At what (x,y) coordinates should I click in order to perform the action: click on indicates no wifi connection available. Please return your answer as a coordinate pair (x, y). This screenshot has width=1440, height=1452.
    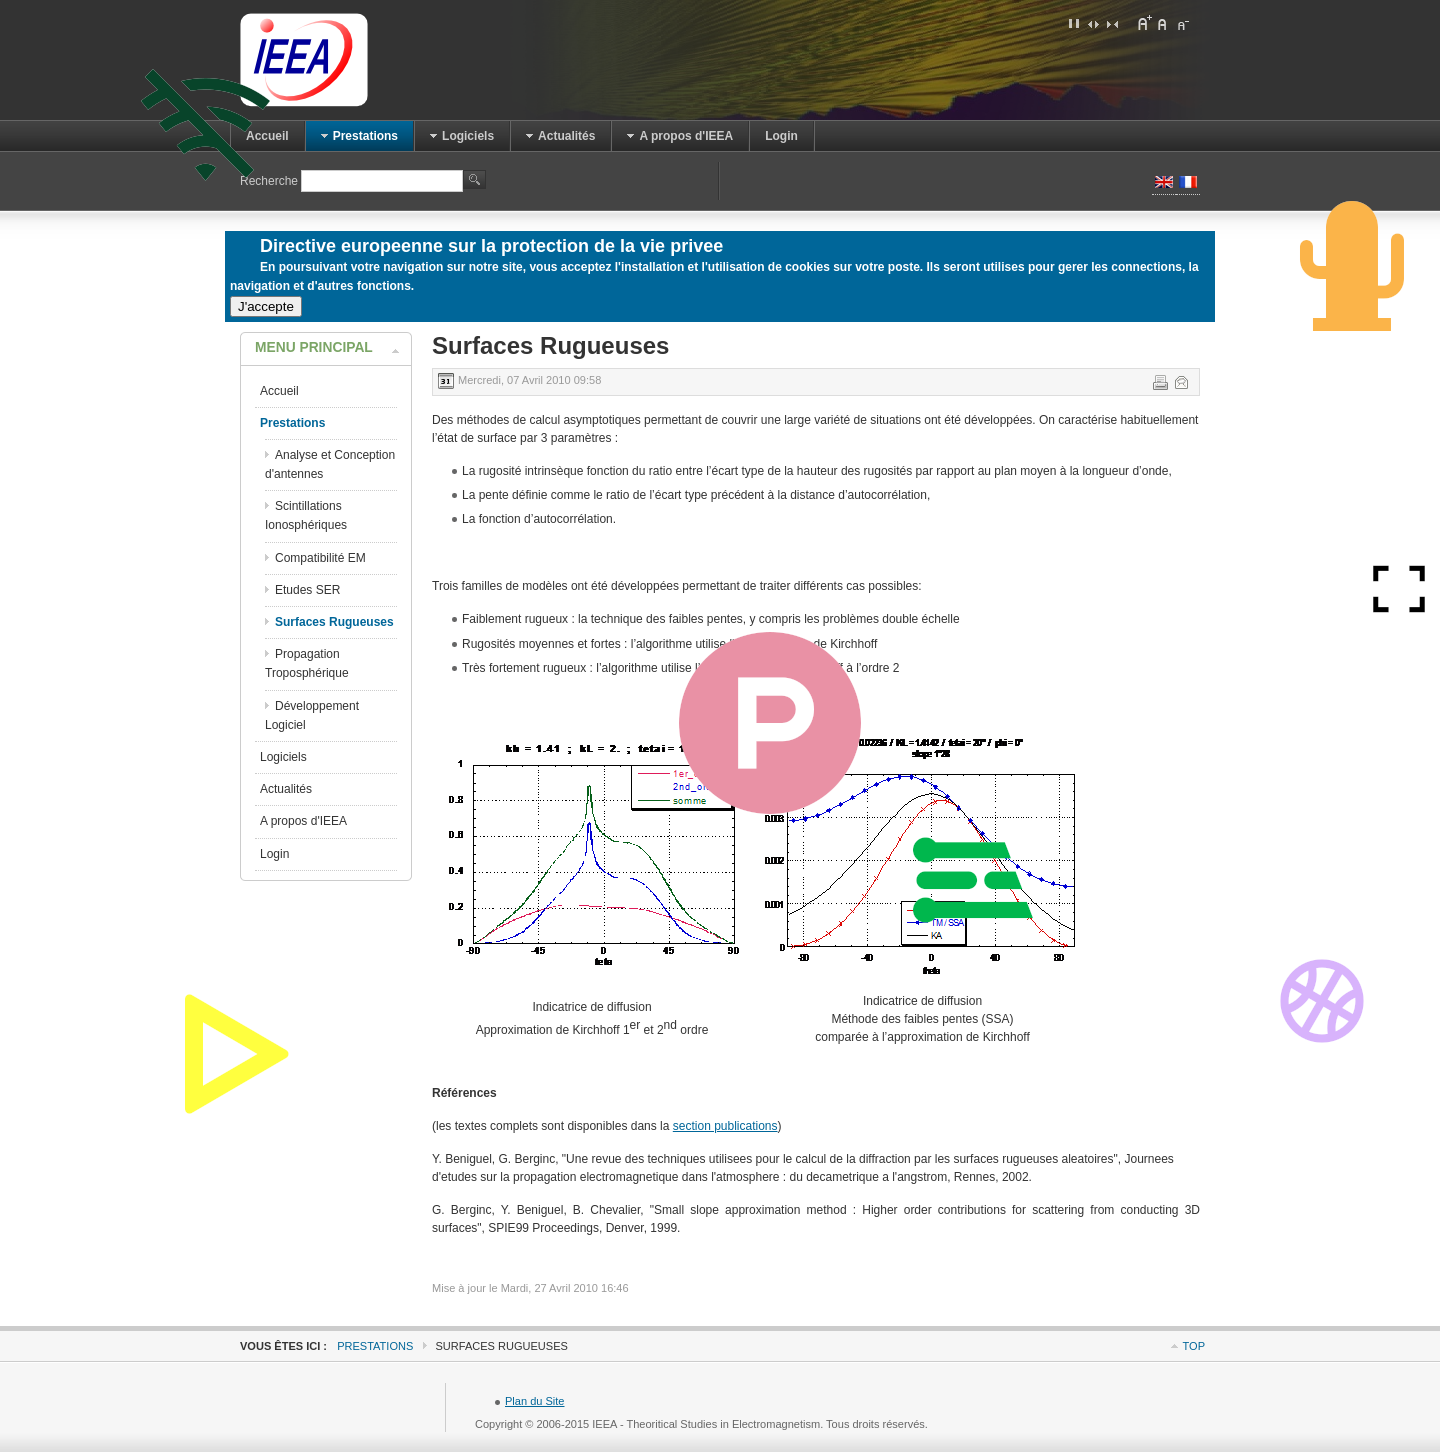
    Looking at the image, I should click on (205, 129).